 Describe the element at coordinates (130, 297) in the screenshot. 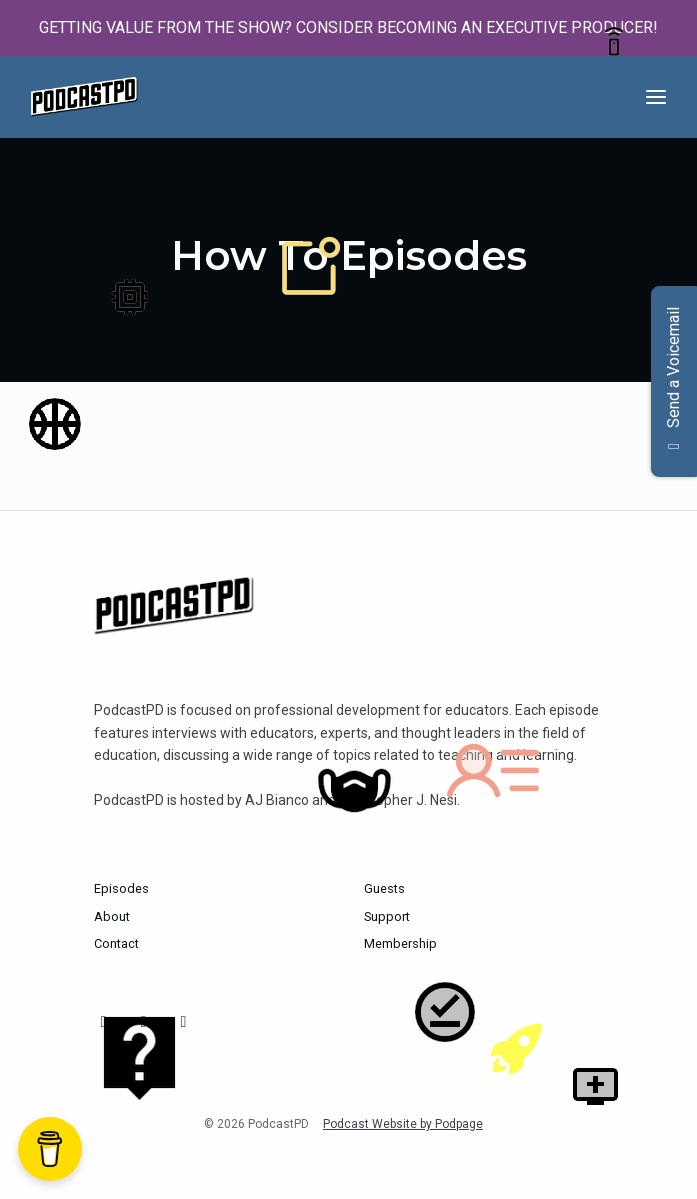

I see `view system performance or processor usage` at that location.